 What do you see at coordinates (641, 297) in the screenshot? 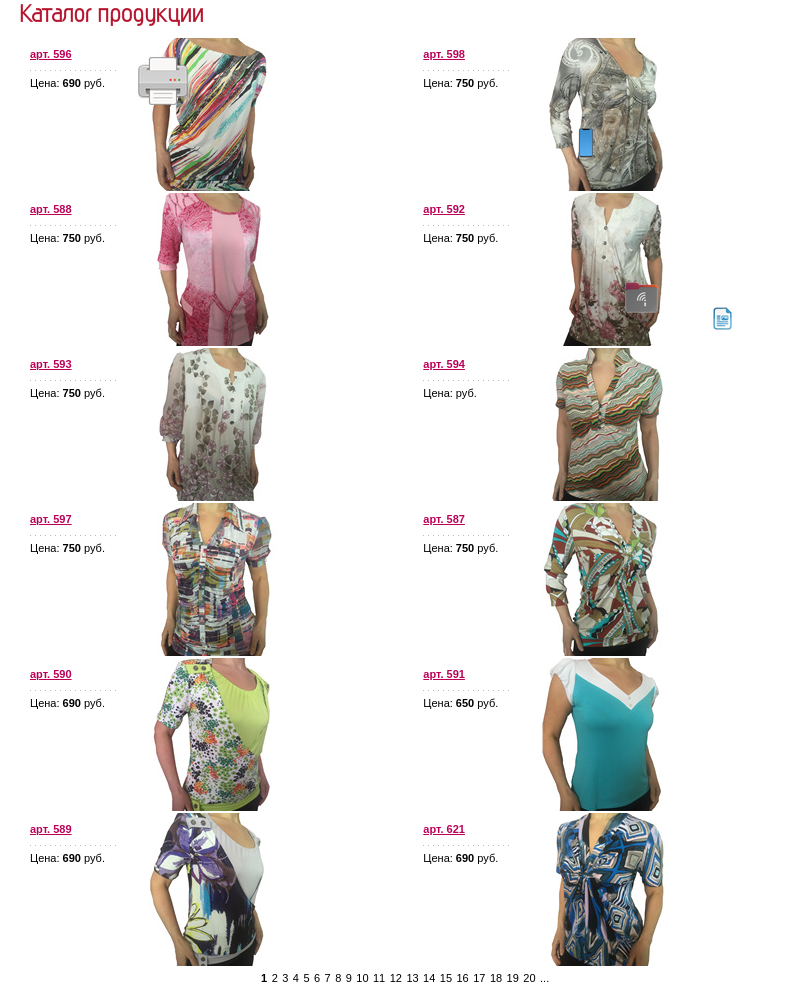
I see `open insync cloud sync folder` at bounding box center [641, 297].